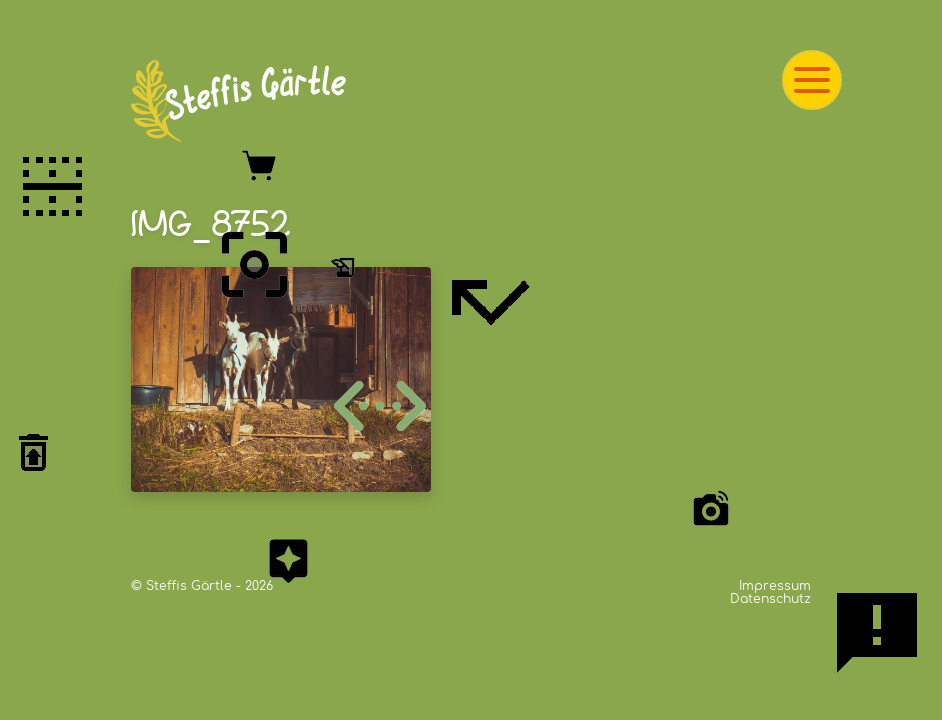 This screenshot has height=720, width=942. What do you see at coordinates (491, 302) in the screenshot?
I see `indicates a missed incoming call` at bounding box center [491, 302].